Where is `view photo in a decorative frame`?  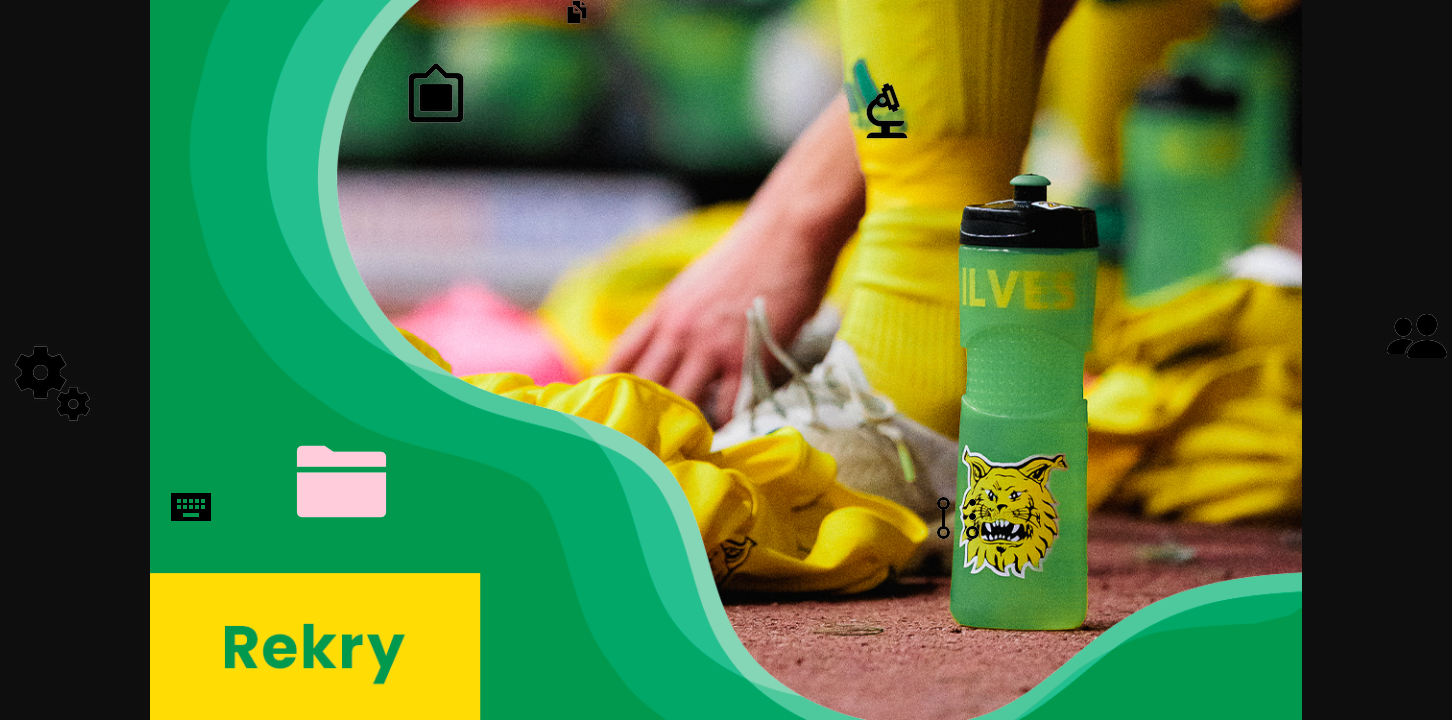
view photo in a decorative frame is located at coordinates (436, 95).